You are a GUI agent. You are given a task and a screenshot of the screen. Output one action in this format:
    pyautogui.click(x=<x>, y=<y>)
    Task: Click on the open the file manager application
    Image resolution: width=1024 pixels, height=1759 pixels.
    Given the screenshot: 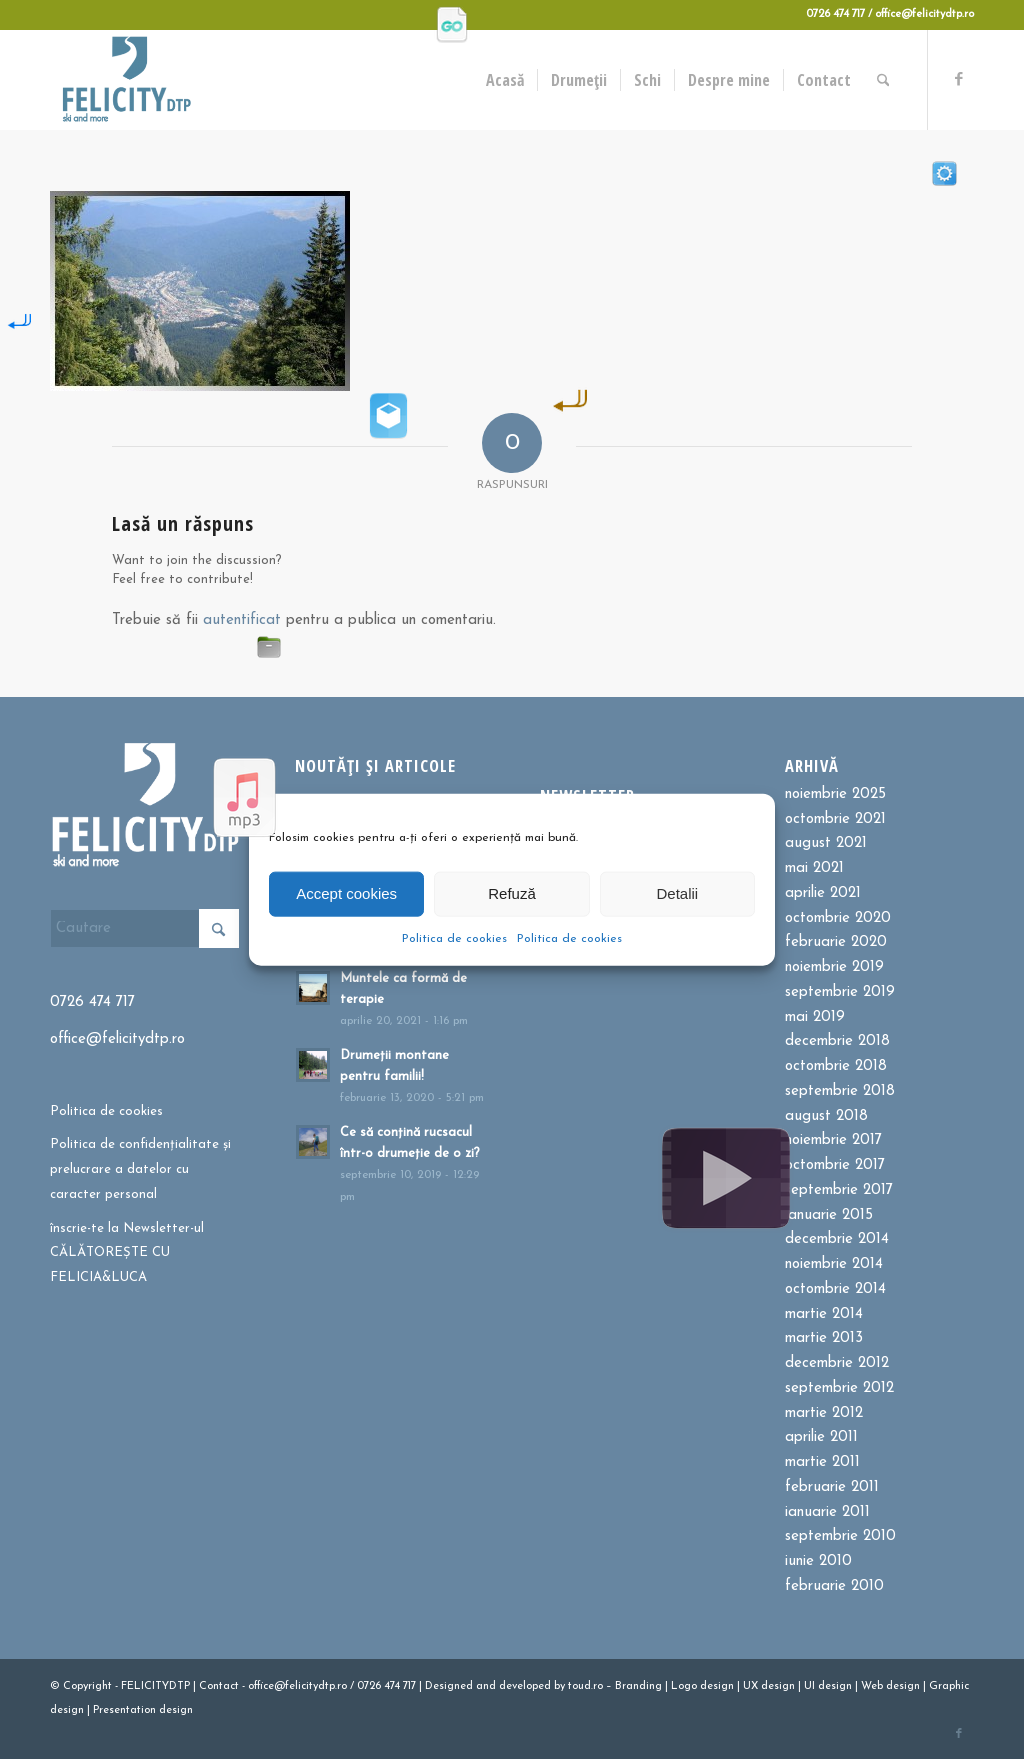 What is the action you would take?
    pyautogui.click(x=269, y=647)
    